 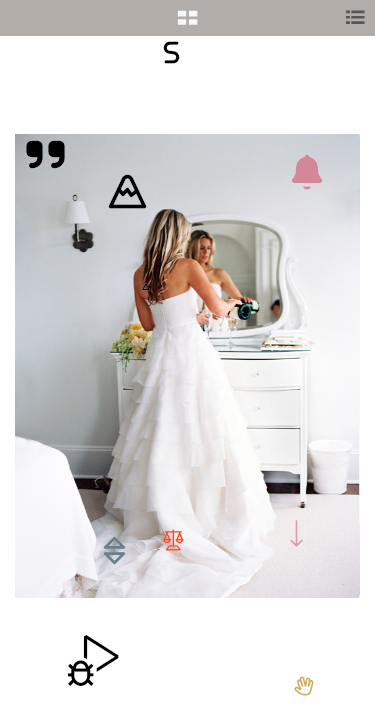 What do you see at coordinates (307, 172) in the screenshot?
I see `view notifications` at bounding box center [307, 172].